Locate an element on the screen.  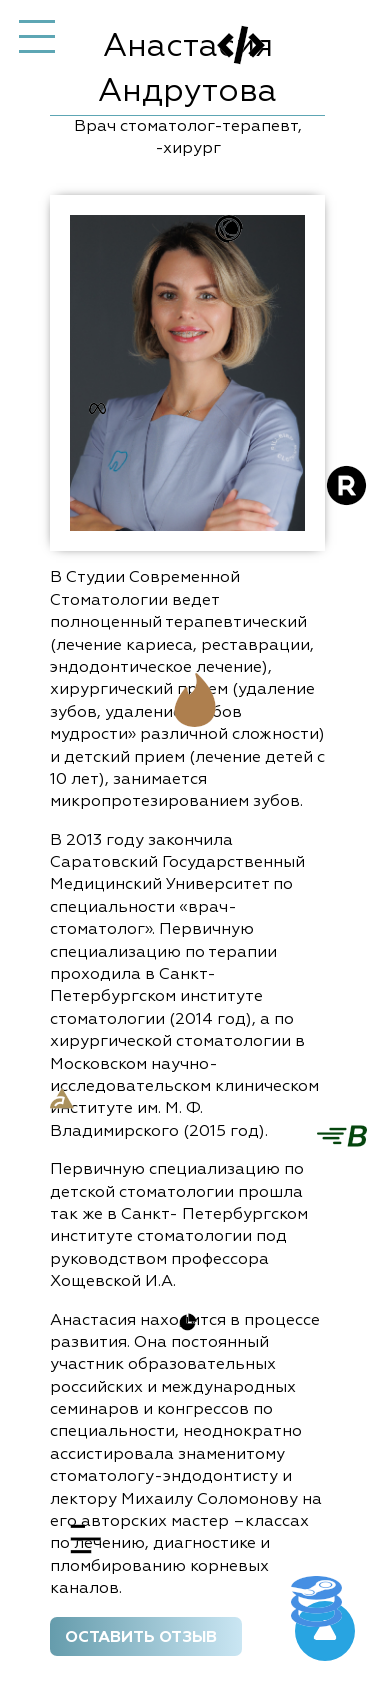
view horizontal bar chart data is located at coordinates (85, 1539).